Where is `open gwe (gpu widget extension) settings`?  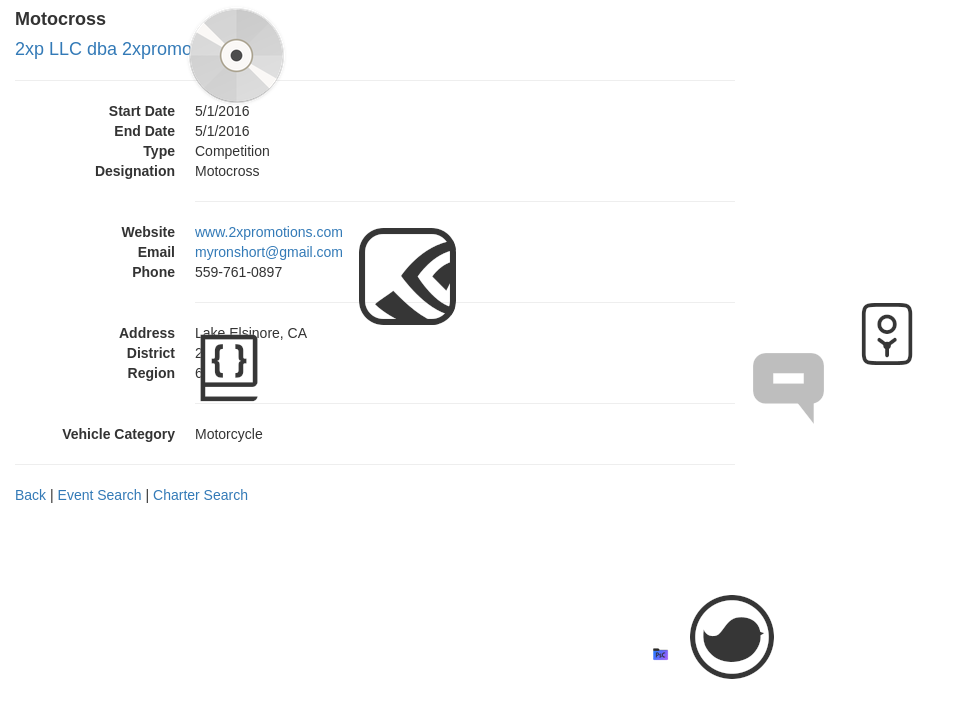
open gwe (gpu widget extension) settings is located at coordinates (407, 276).